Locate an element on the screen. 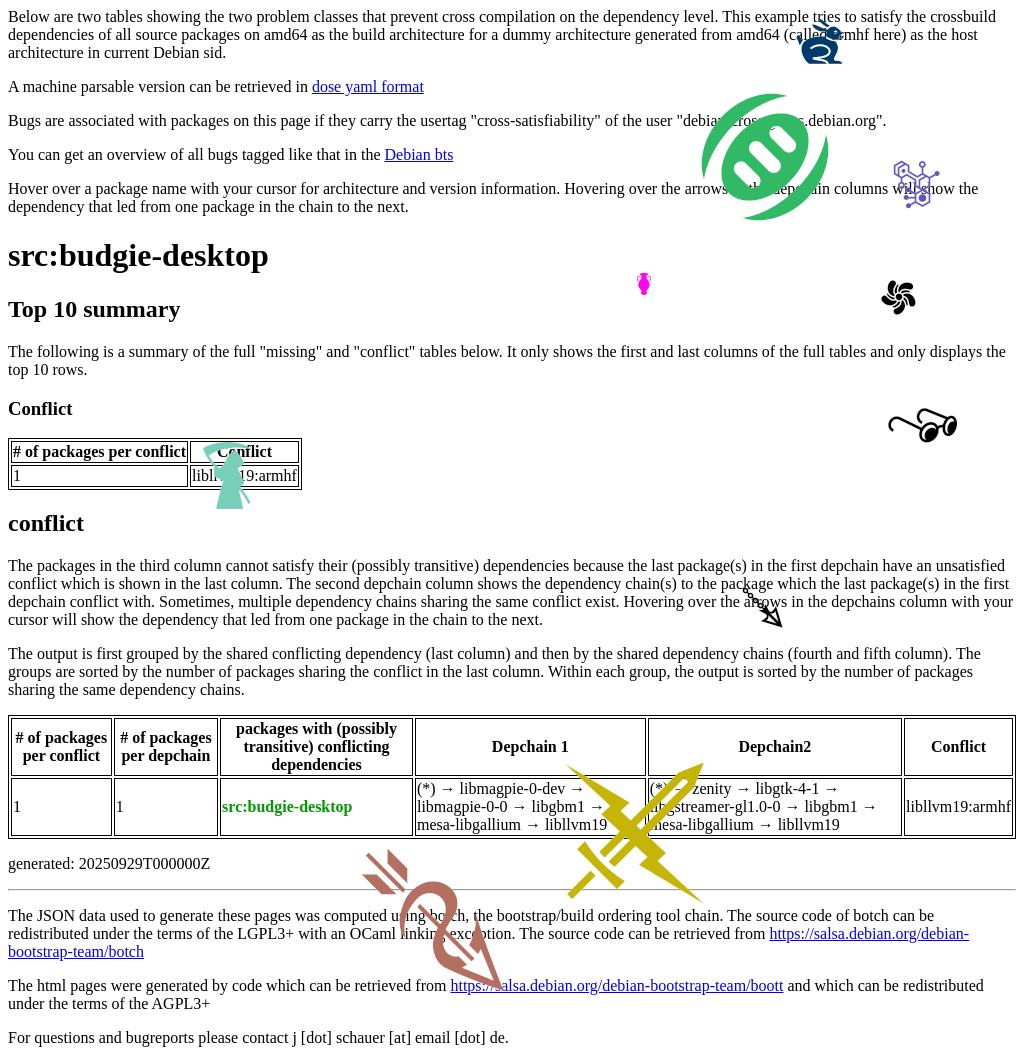 The image size is (1024, 1063). select zeus's lightning sword weapon is located at coordinates (633, 832).